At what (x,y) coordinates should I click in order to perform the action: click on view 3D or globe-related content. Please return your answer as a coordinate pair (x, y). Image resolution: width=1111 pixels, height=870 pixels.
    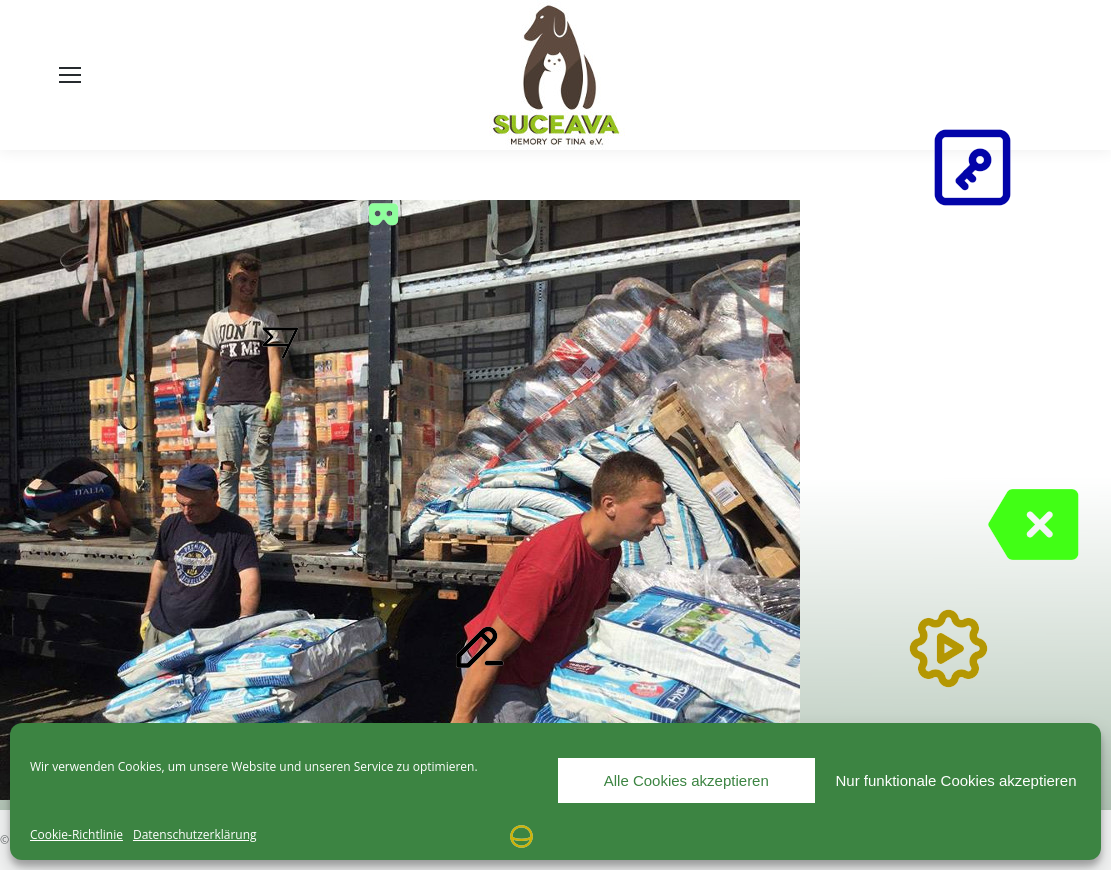
    Looking at the image, I should click on (521, 836).